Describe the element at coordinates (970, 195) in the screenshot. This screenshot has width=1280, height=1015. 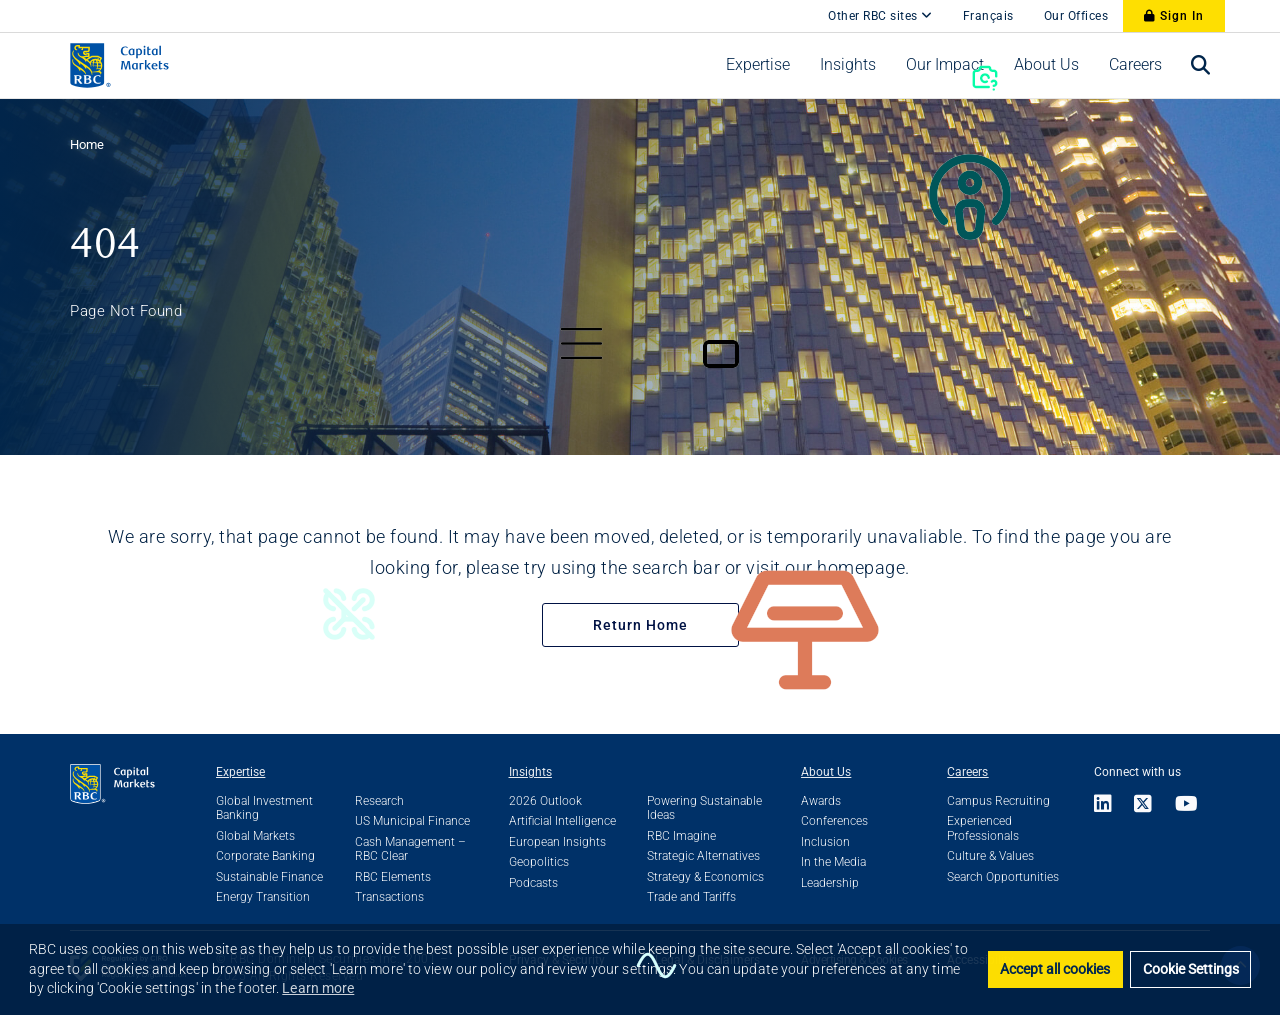
I see `open apple podcasts app` at that location.